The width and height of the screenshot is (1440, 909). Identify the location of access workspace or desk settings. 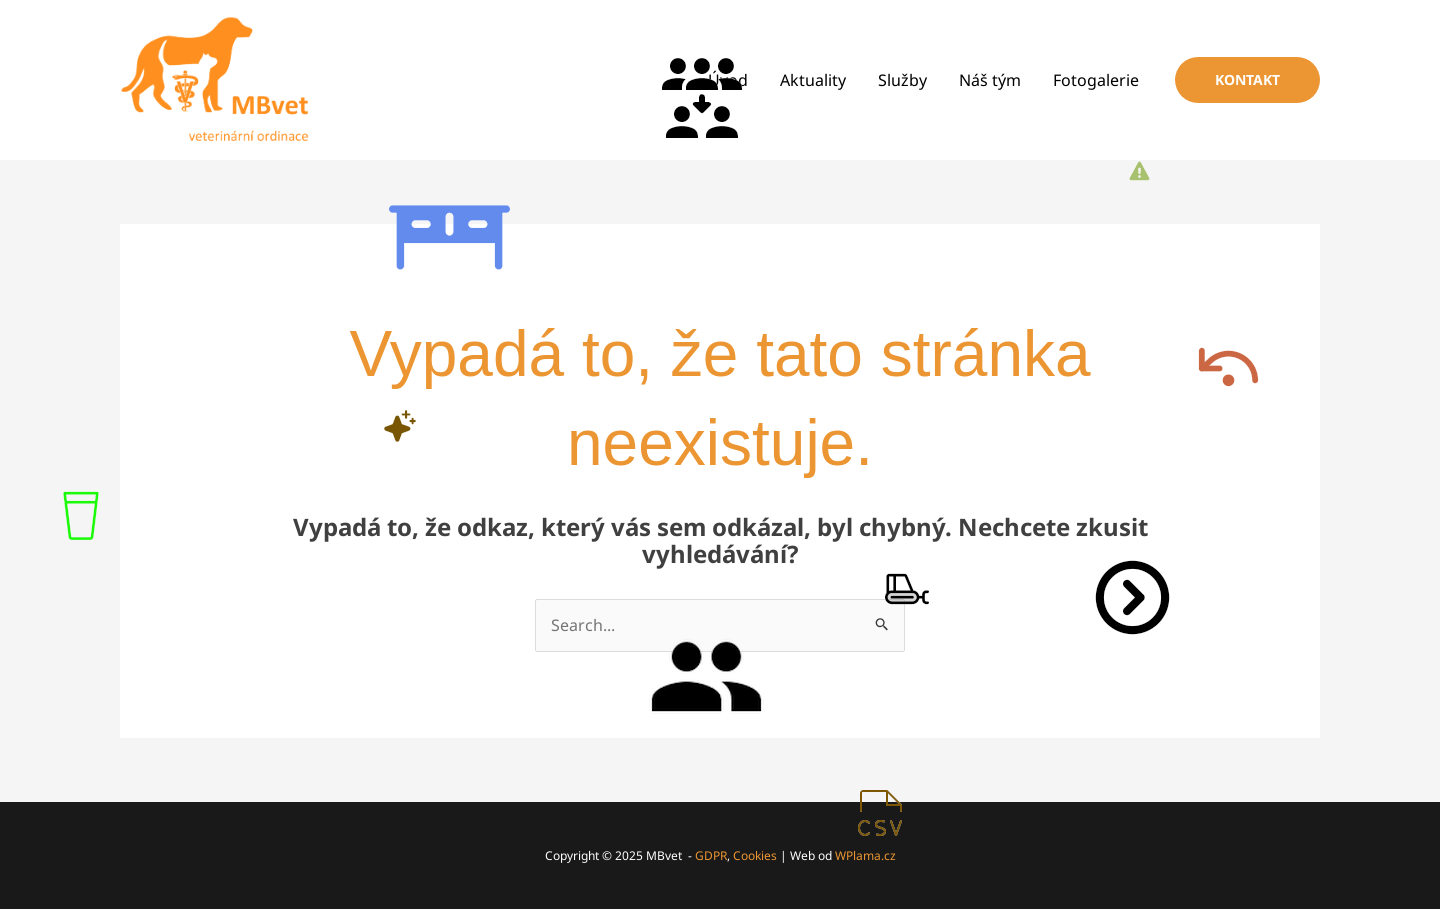
(449, 235).